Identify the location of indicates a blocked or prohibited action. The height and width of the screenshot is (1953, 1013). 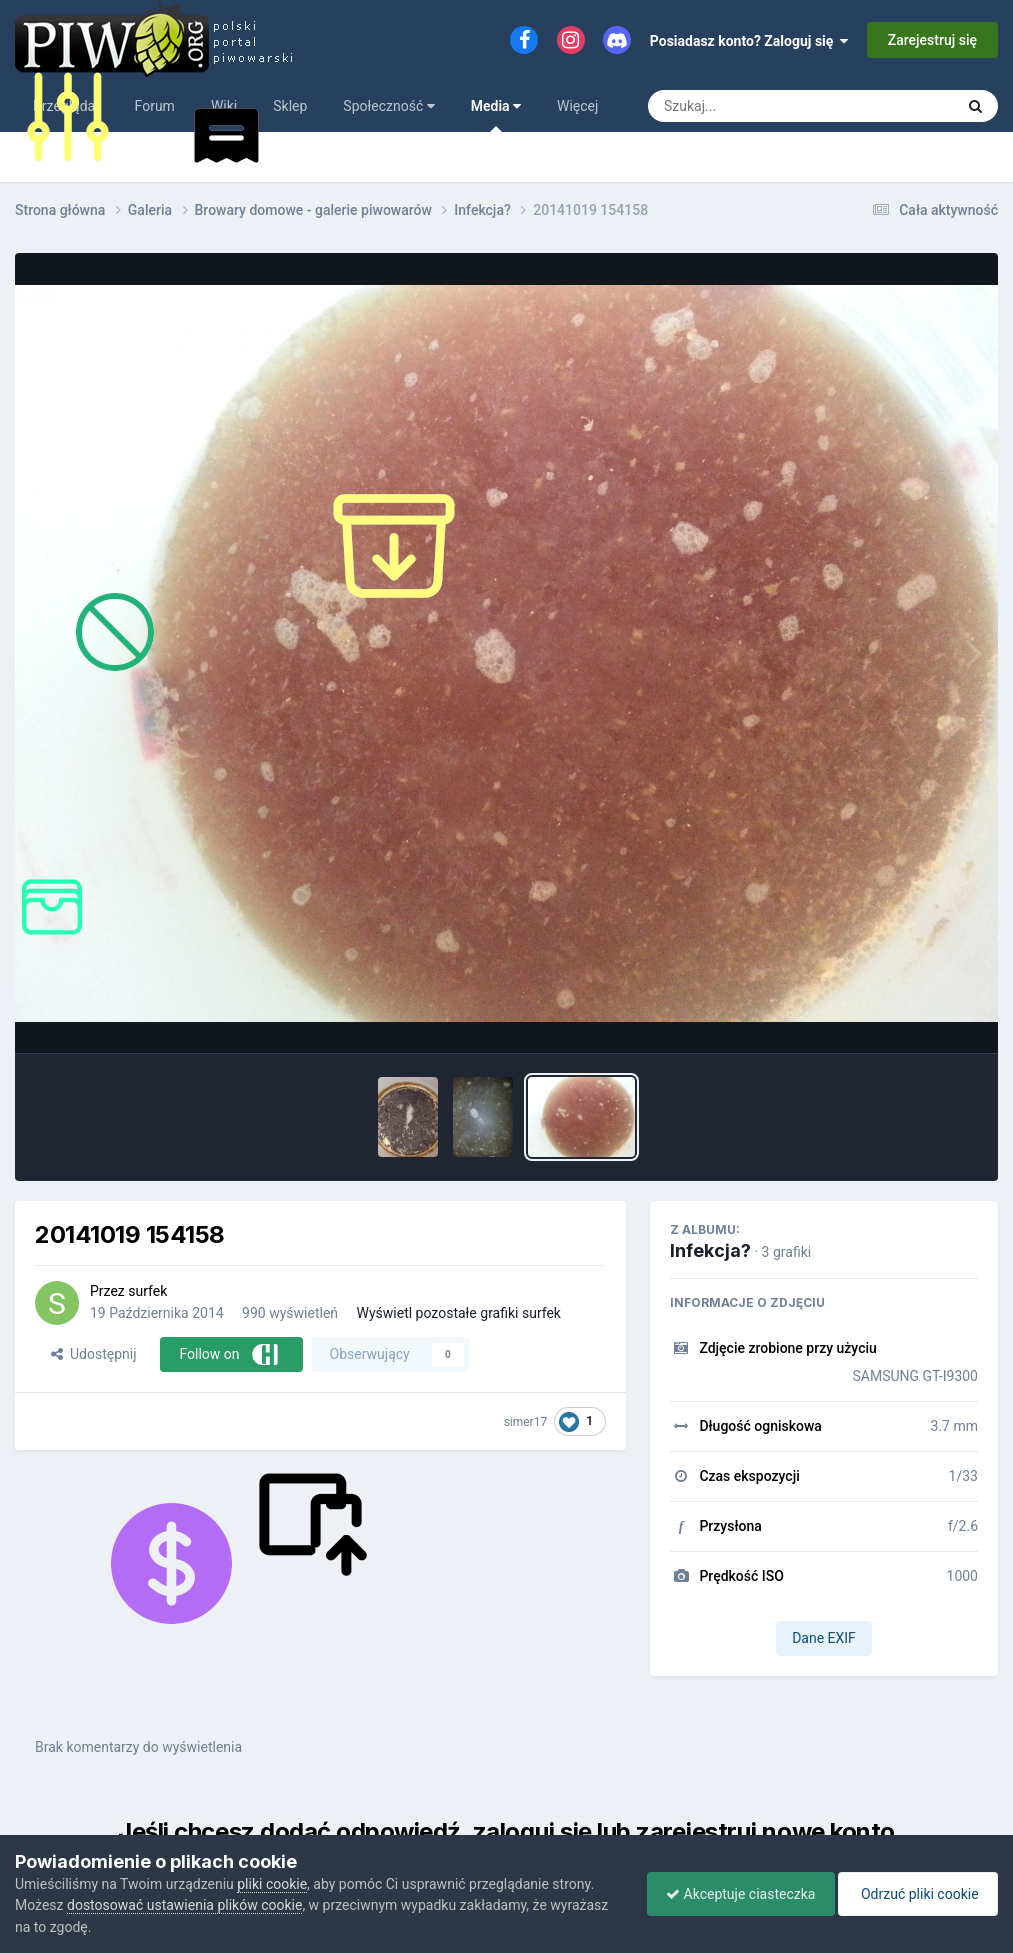
(115, 632).